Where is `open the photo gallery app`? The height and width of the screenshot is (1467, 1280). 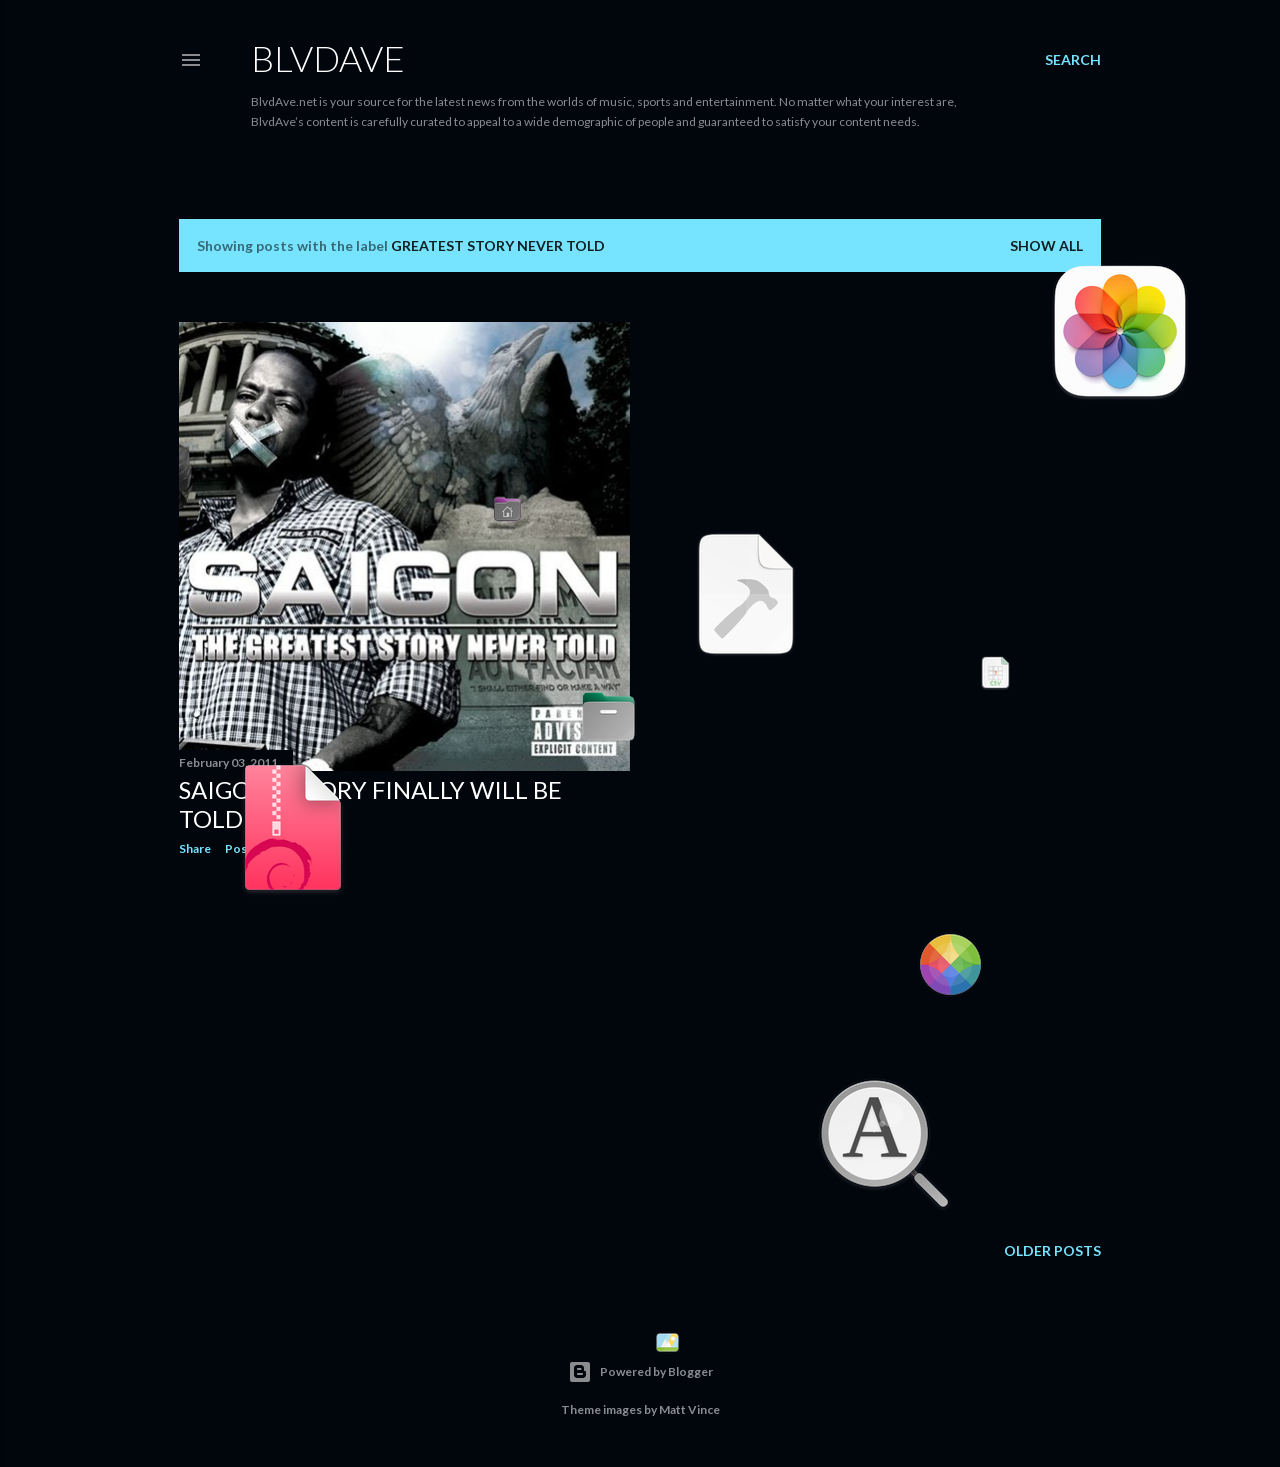
open the photo gallery app is located at coordinates (667, 1342).